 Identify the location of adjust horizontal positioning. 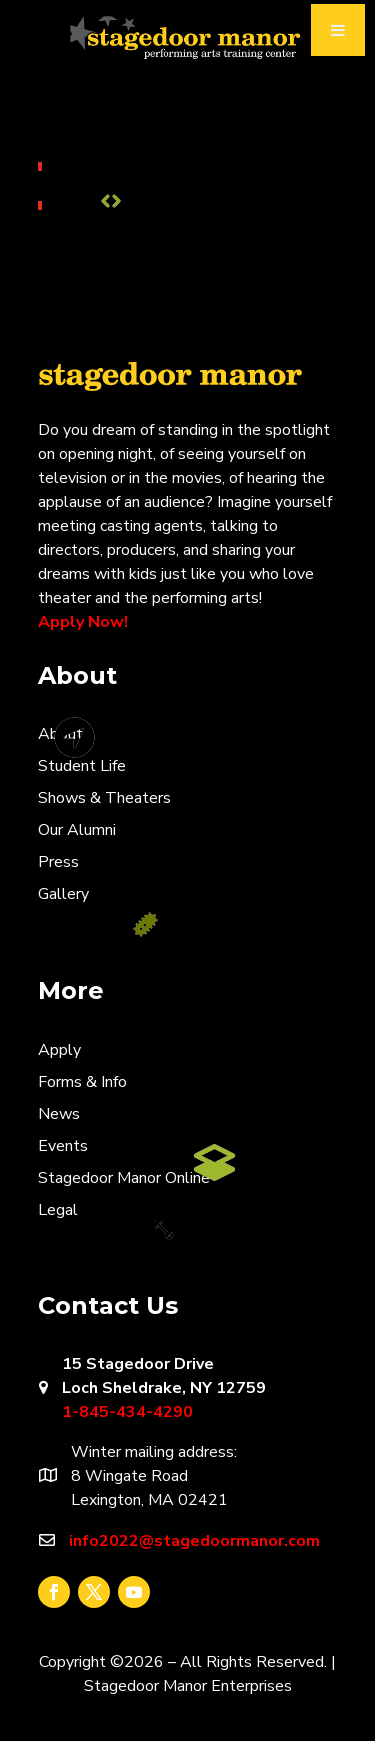
(111, 201).